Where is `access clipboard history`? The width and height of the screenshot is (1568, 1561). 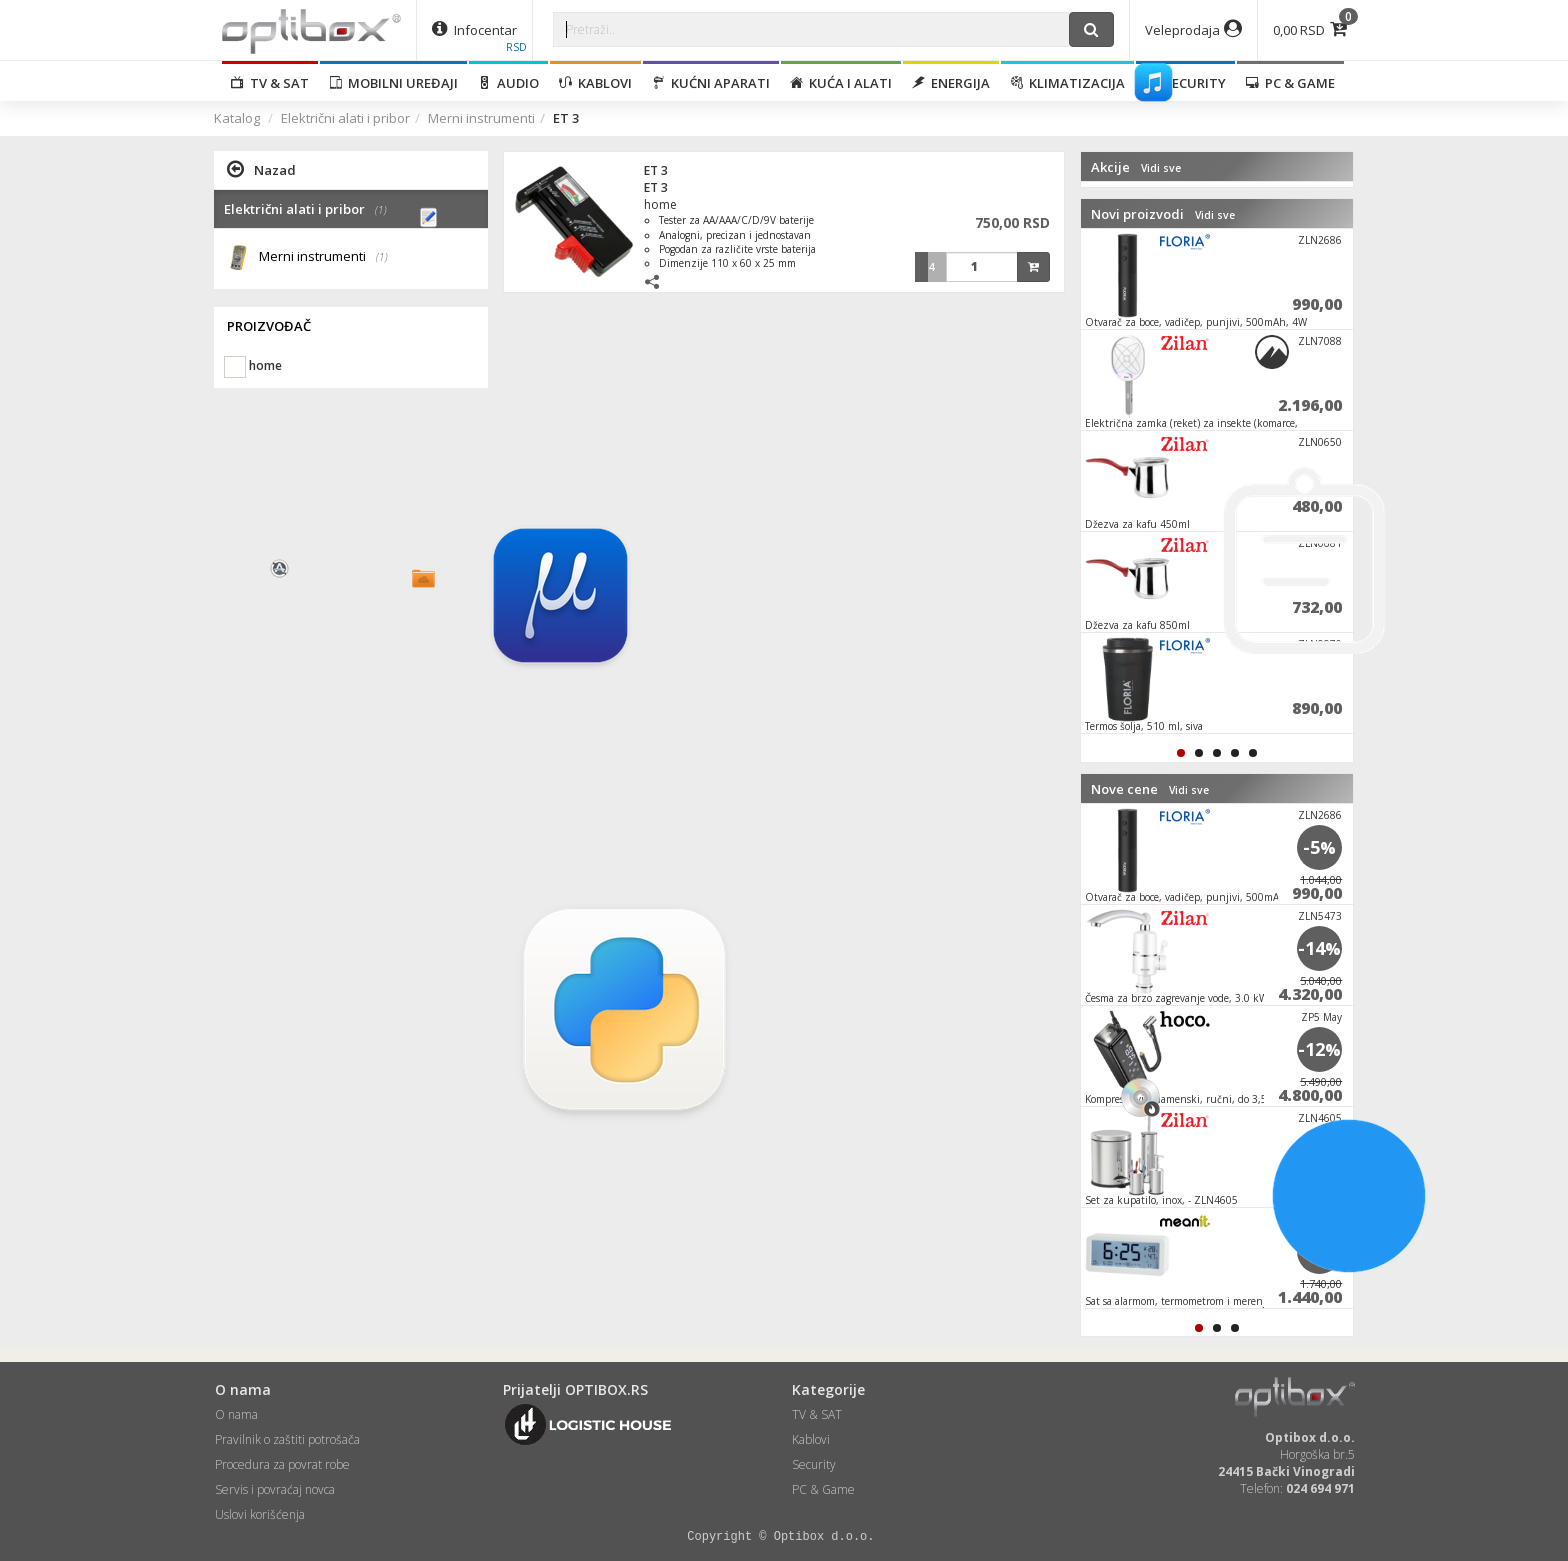 access clipboard history is located at coordinates (1304, 560).